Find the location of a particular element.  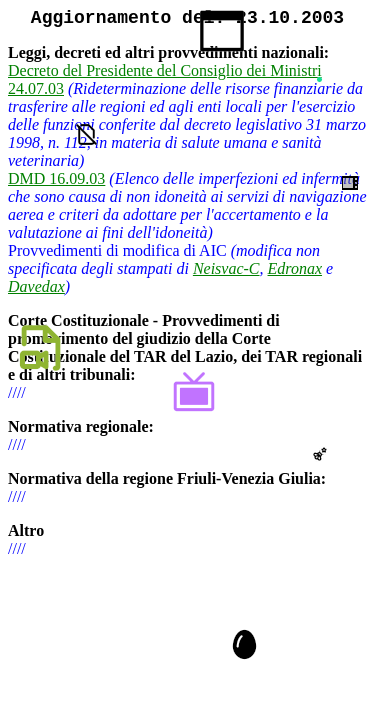

indicates food or breakfast-related content is located at coordinates (244, 644).